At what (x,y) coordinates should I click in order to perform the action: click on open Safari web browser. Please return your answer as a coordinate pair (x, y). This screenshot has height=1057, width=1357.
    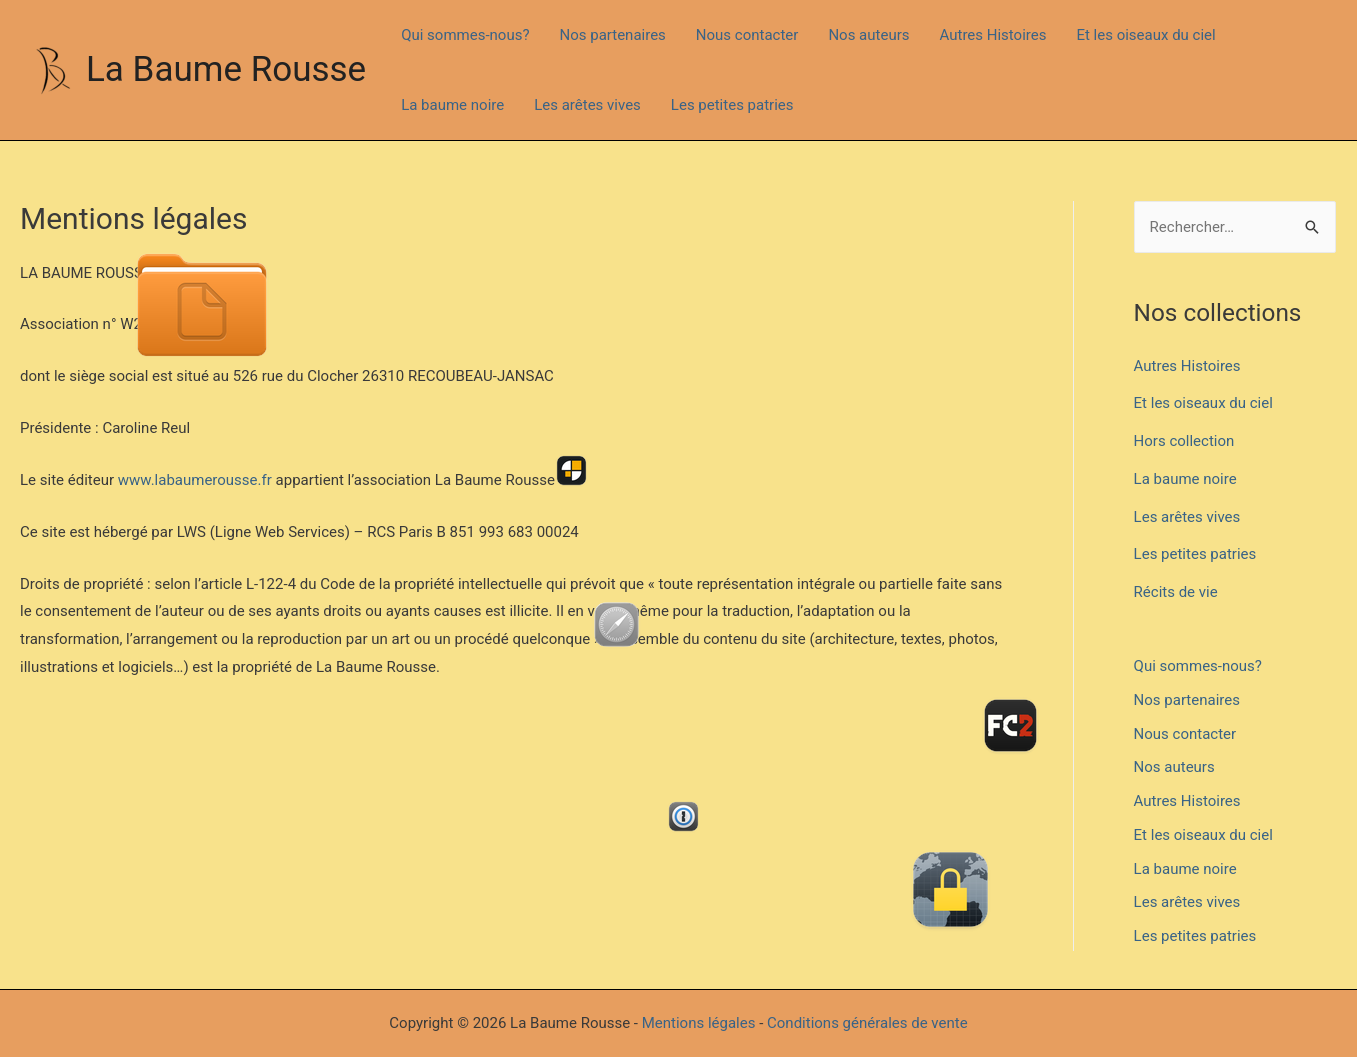
    Looking at the image, I should click on (616, 624).